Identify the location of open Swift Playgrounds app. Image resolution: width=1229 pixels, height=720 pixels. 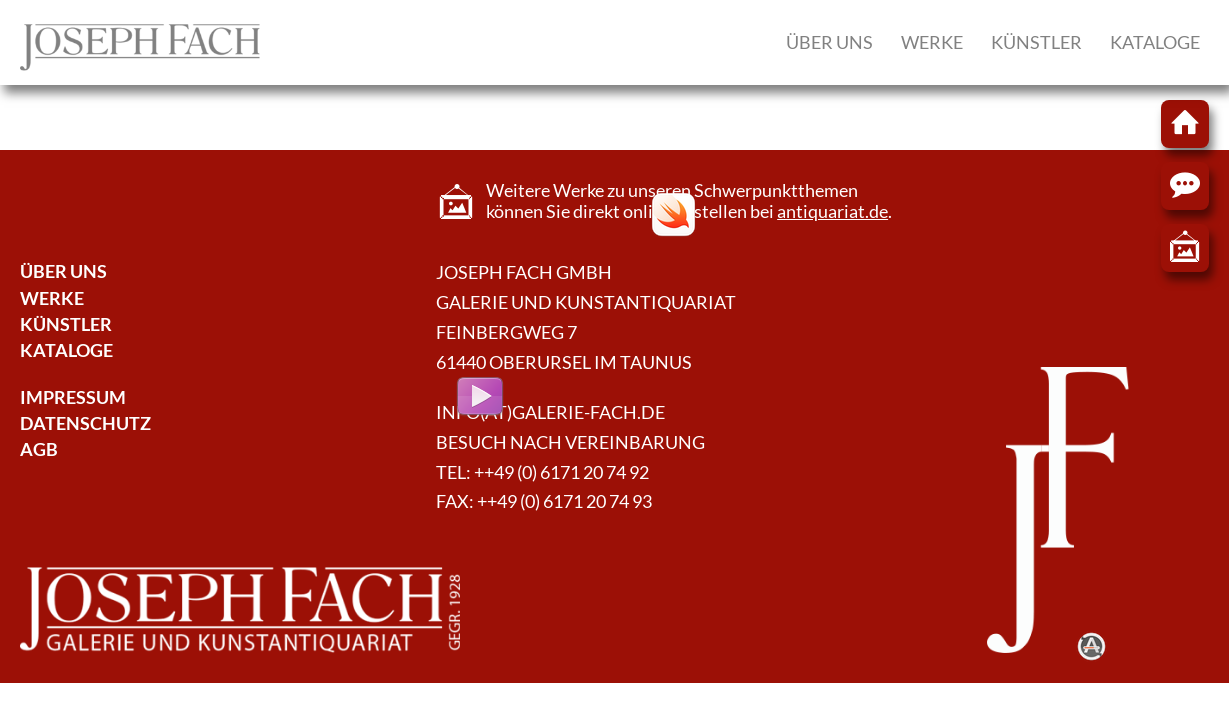
(673, 214).